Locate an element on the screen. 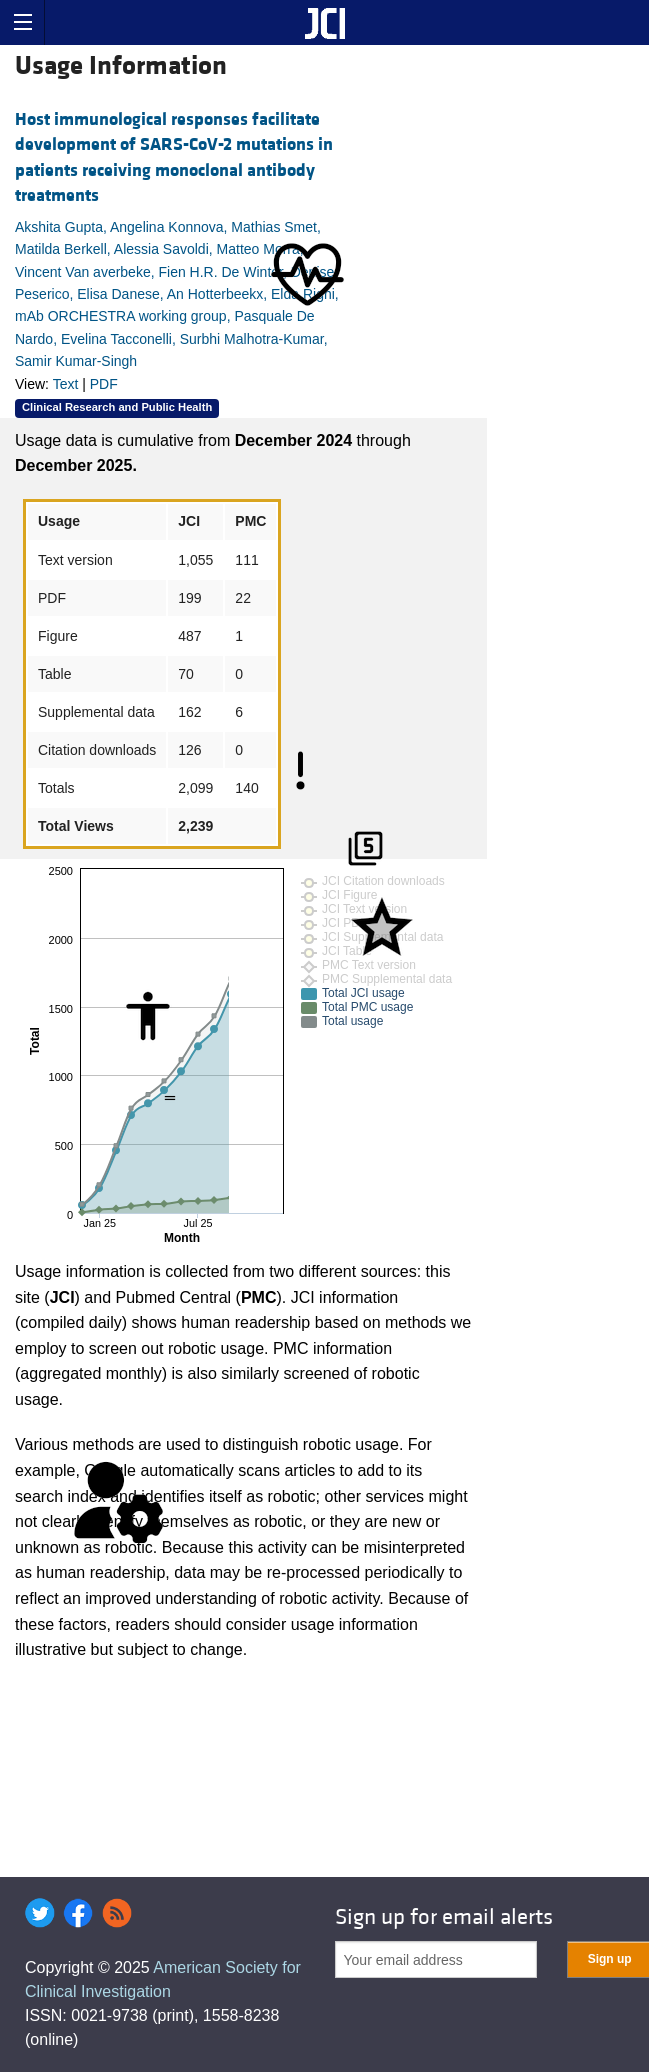 This screenshot has height=2072, width=649. access user settings is located at coordinates (115, 1499).